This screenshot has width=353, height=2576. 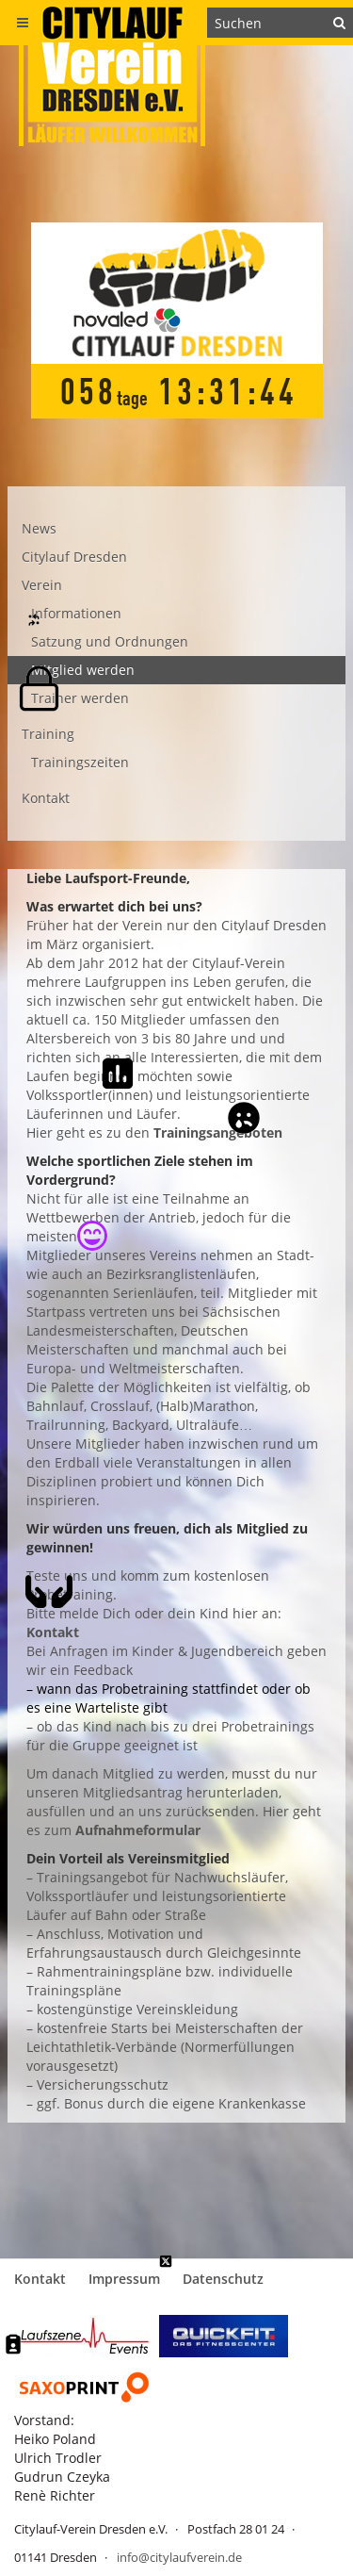 What do you see at coordinates (92, 1236) in the screenshot?
I see `add a happy reaction or emoji` at bounding box center [92, 1236].